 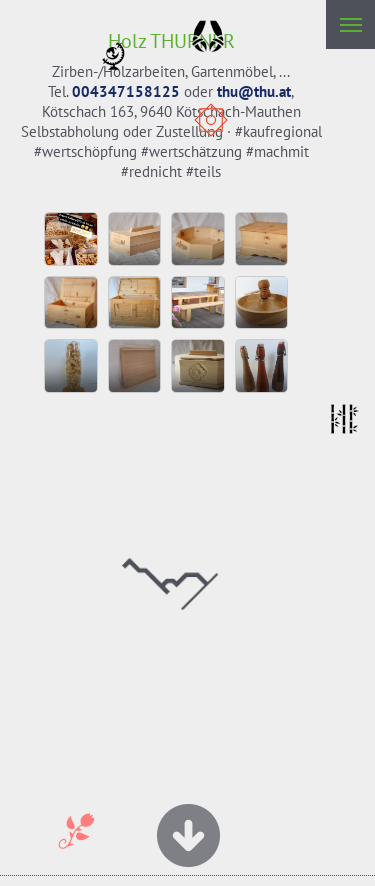 What do you see at coordinates (113, 56) in the screenshot?
I see `access global or worldwide settings` at bounding box center [113, 56].